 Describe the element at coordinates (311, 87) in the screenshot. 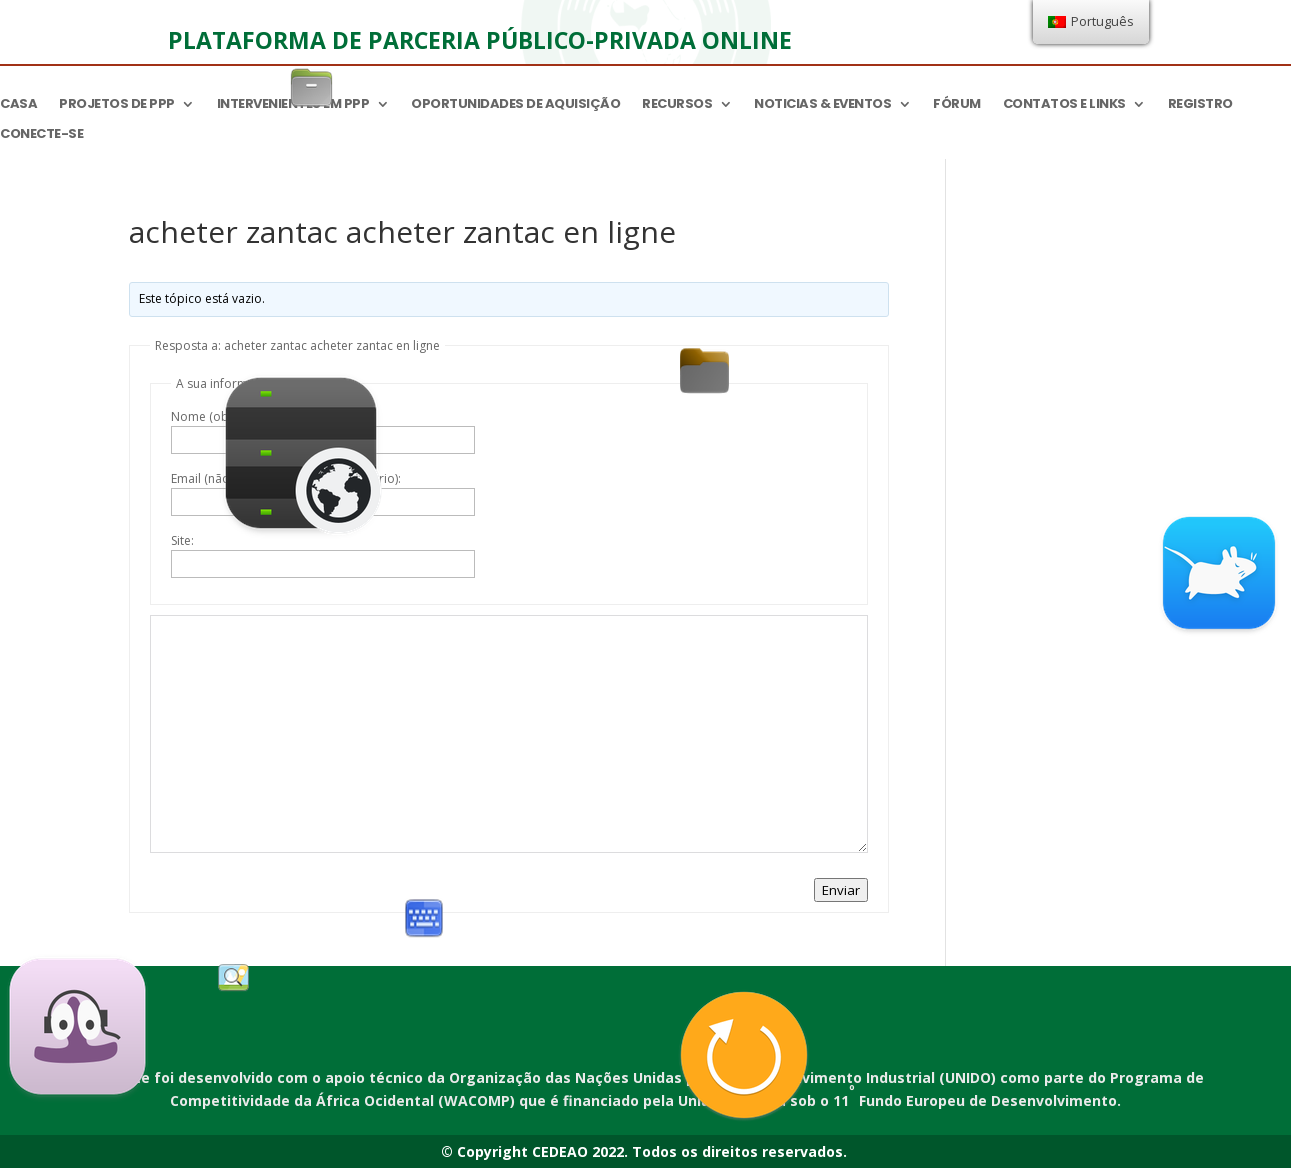

I see `open the file manager application` at that location.